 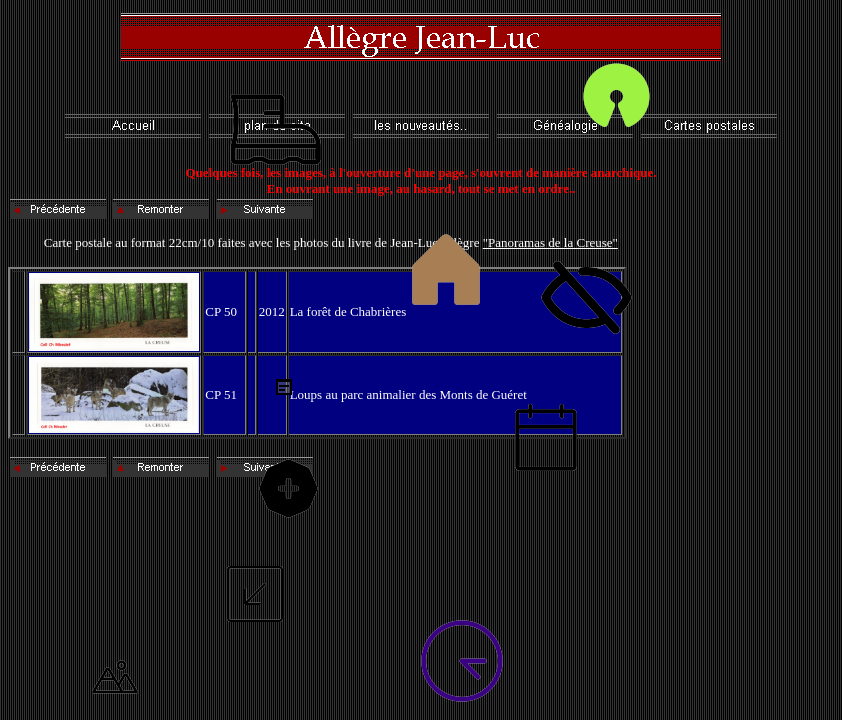 I want to click on select footwear or boot category, so click(x=272, y=129).